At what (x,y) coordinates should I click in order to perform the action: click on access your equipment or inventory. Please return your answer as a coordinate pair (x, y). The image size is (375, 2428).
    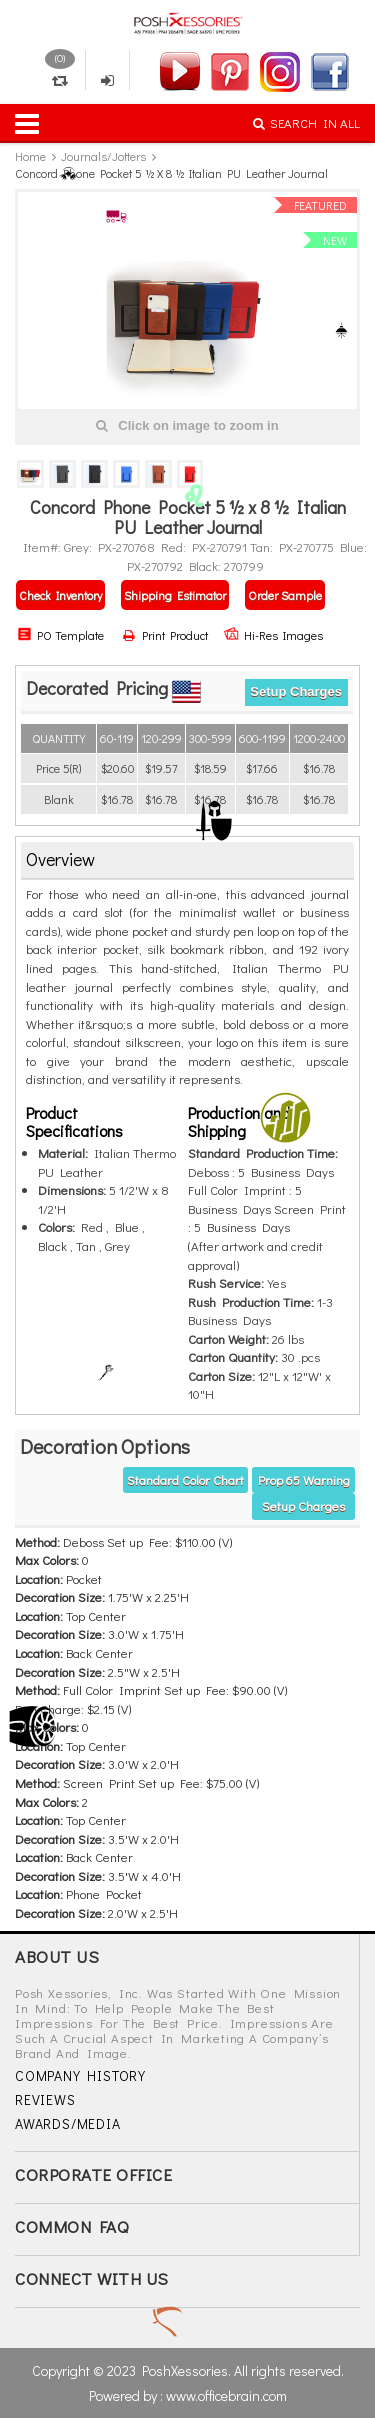
    Looking at the image, I should click on (214, 821).